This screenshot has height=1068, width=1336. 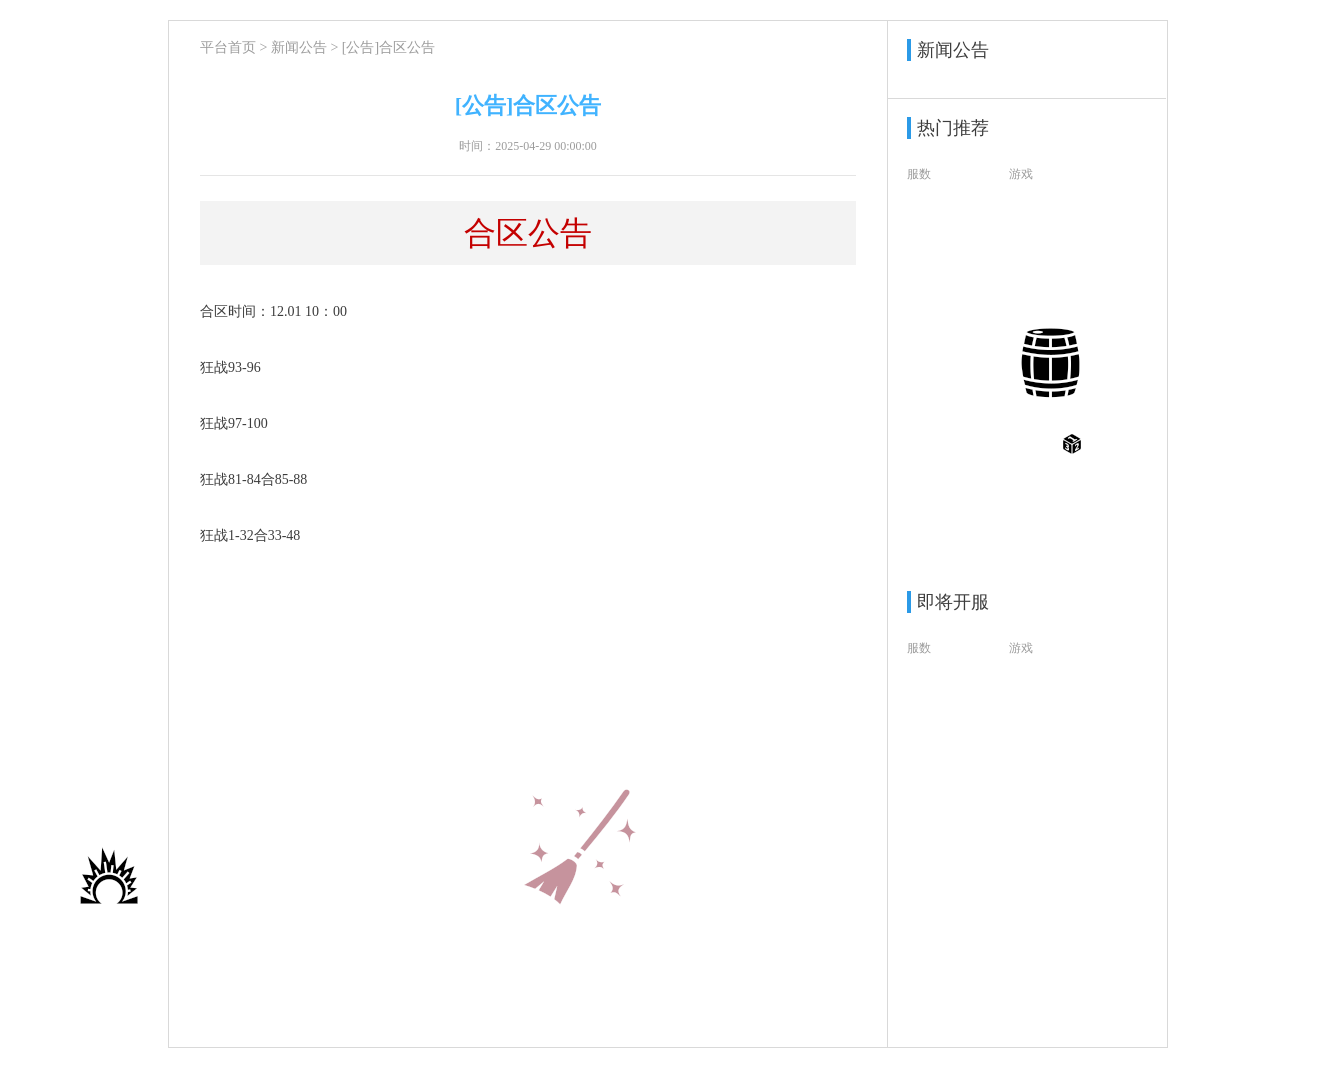 I want to click on roll dice or generate random number, so click(x=1072, y=444).